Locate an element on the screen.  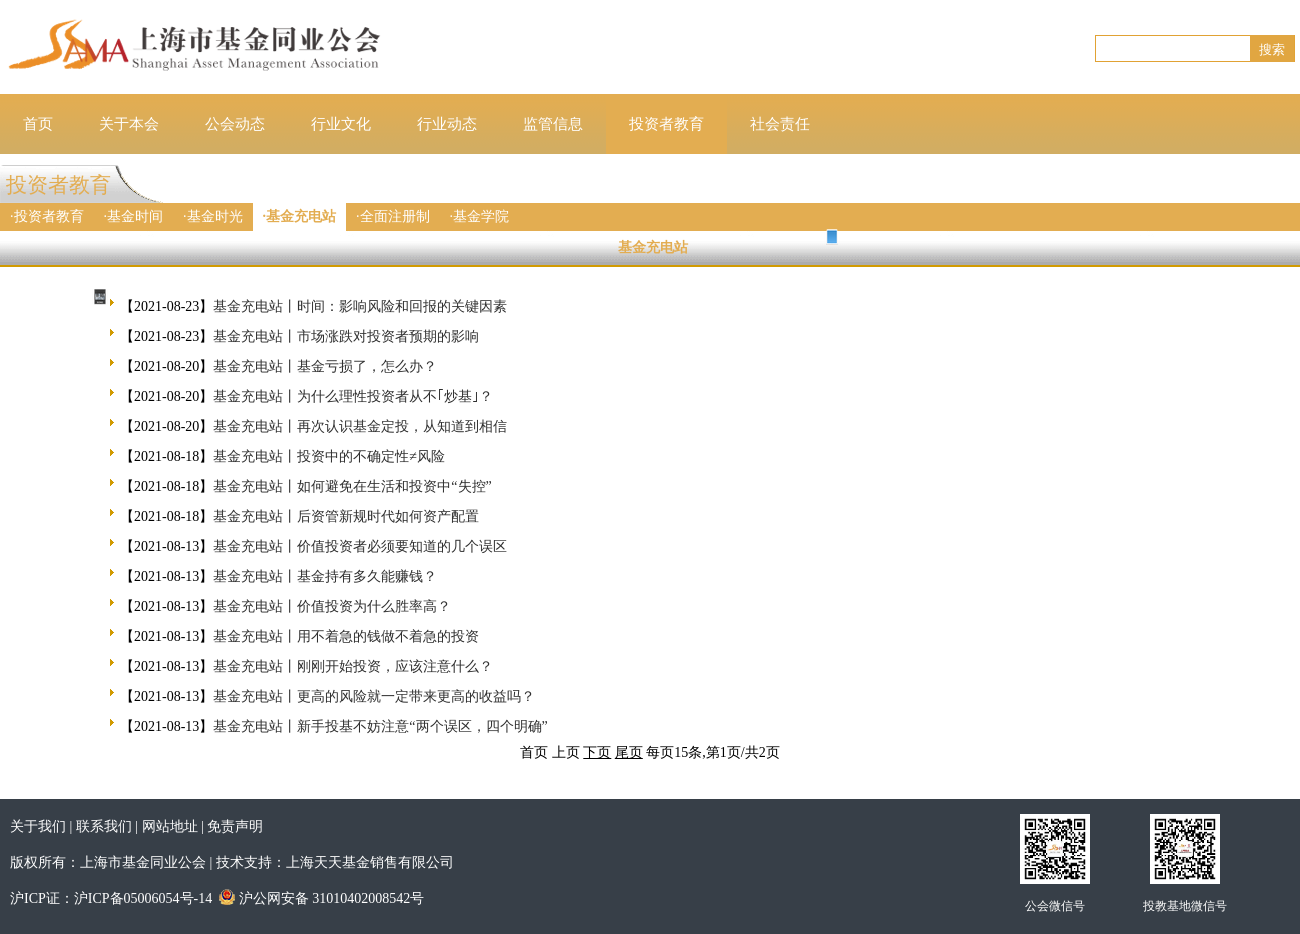
iPad Air 3 with cellular connectivity is located at coordinates (832, 237).